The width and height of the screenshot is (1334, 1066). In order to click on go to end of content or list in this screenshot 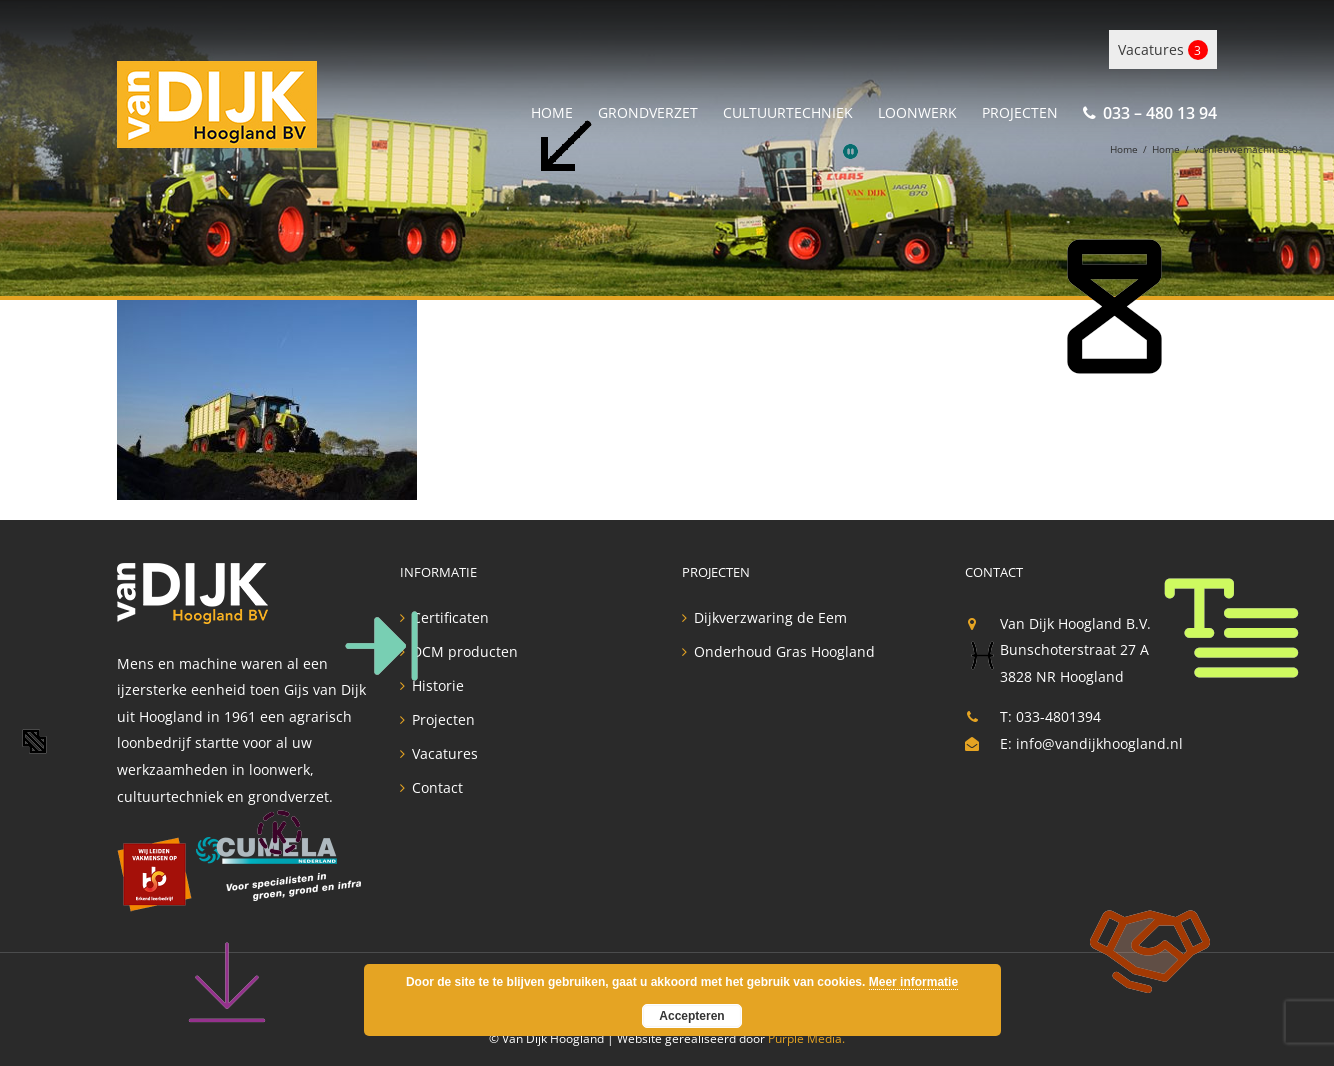, I will do `click(383, 646)`.